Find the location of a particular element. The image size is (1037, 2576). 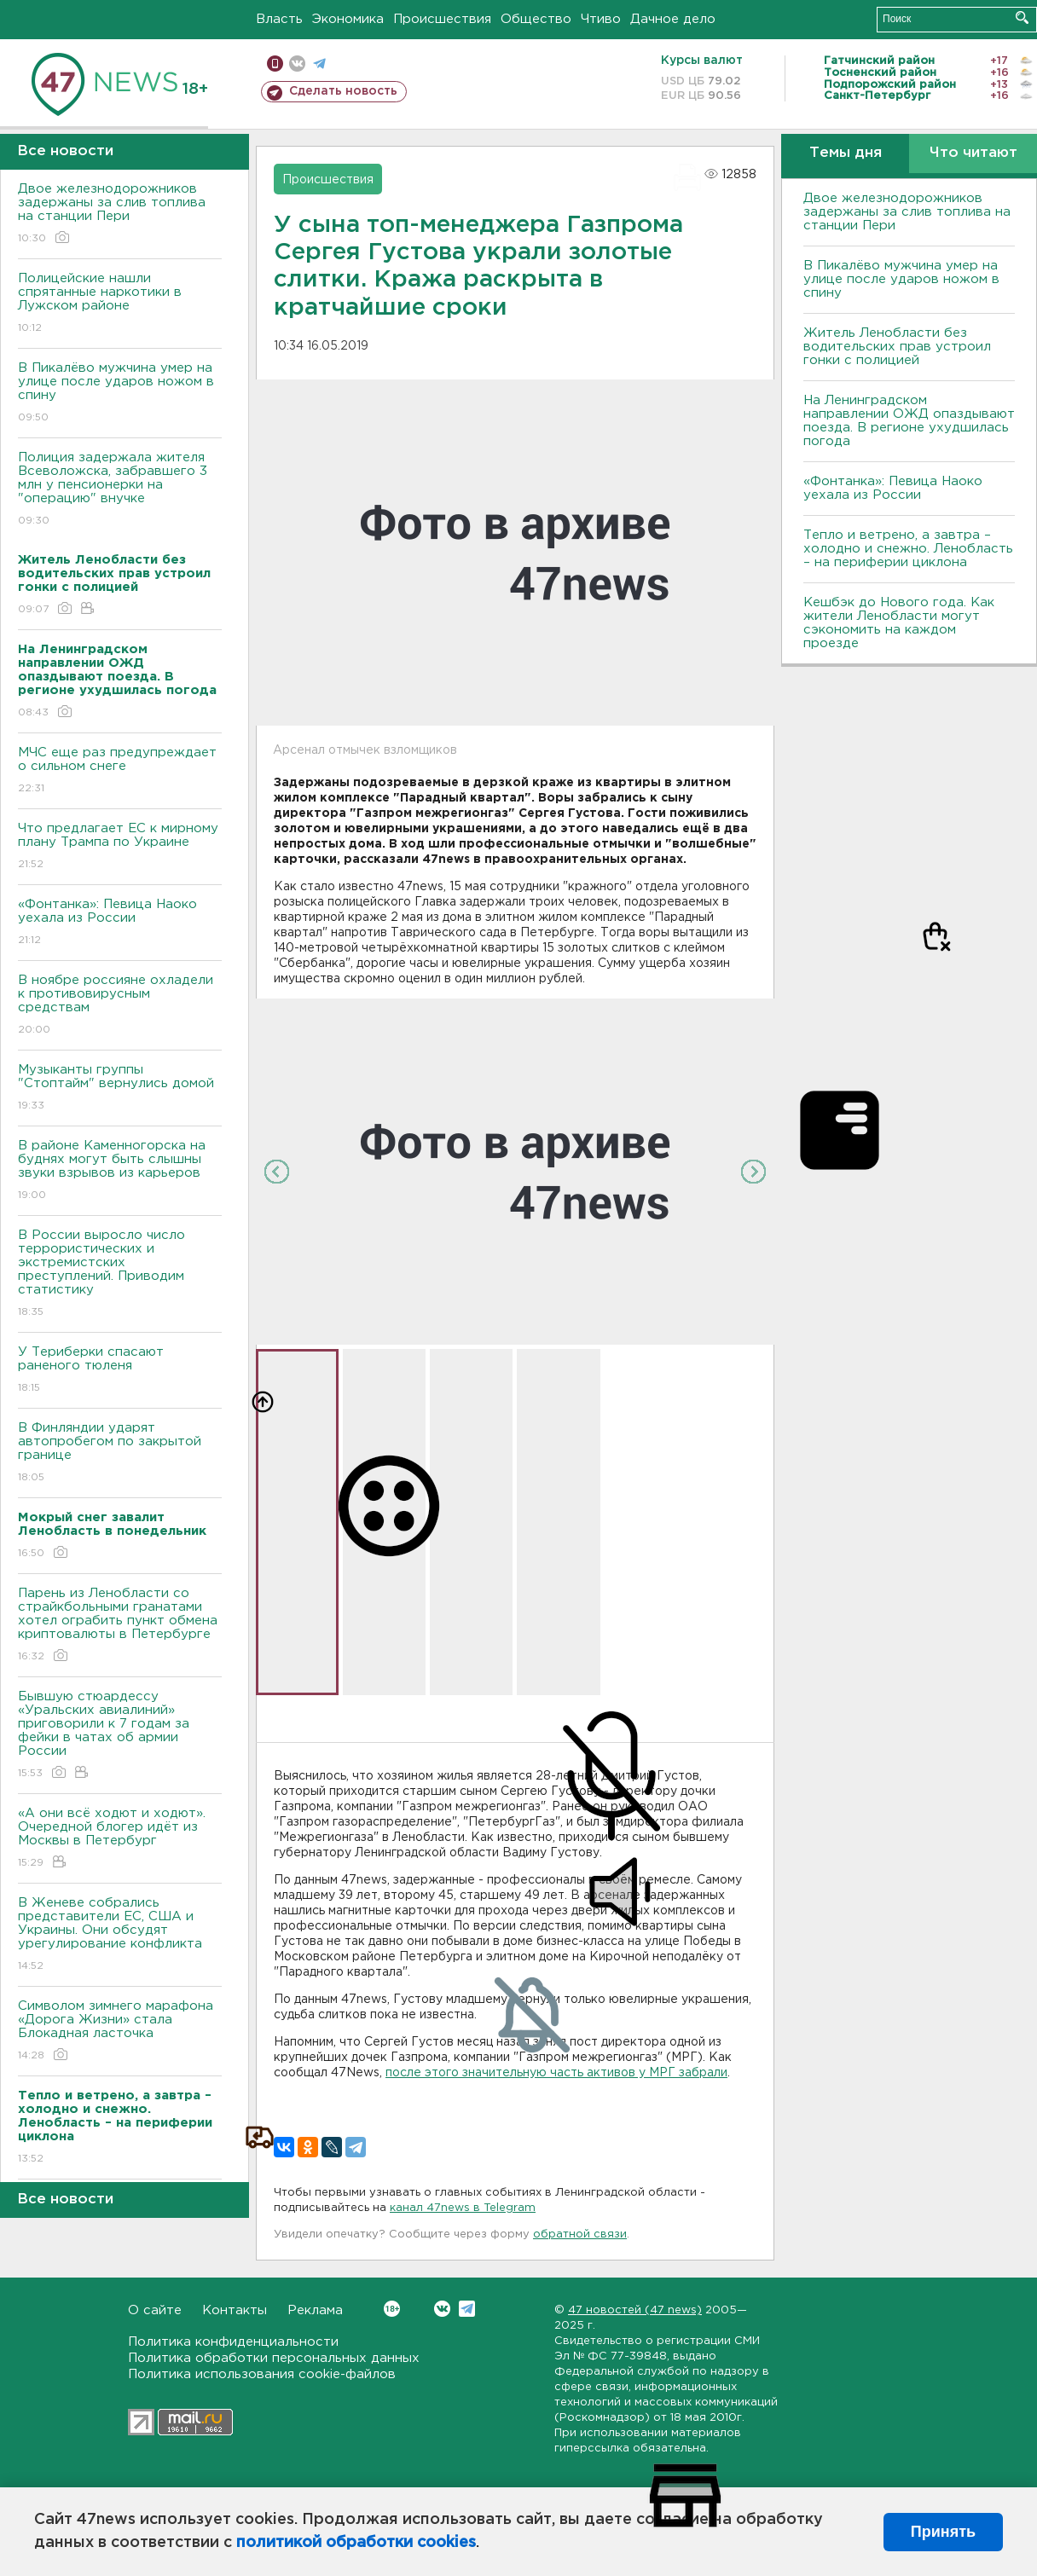

align content to top-right of container is located at coordinates (839, 1130).